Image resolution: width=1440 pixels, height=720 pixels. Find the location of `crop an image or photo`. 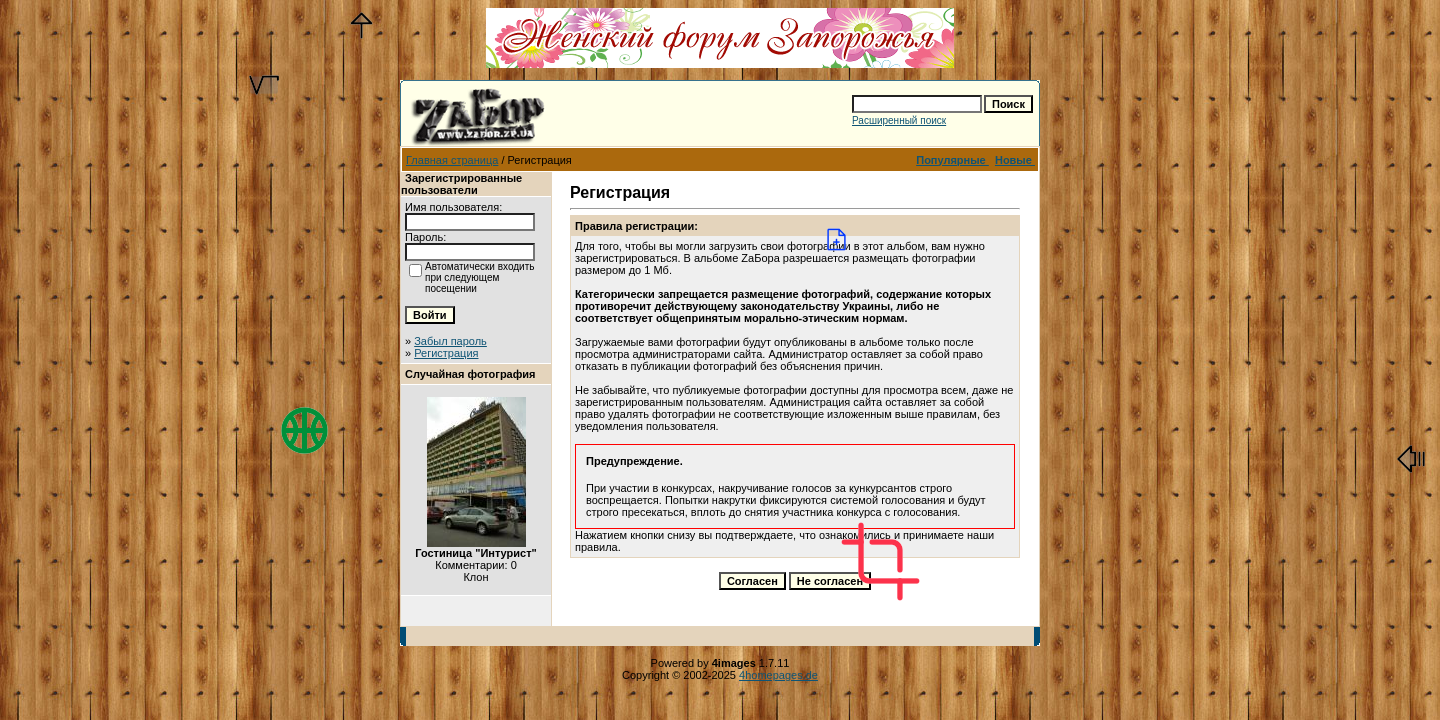

crop an image or photo is located at coordinates (880, 561).